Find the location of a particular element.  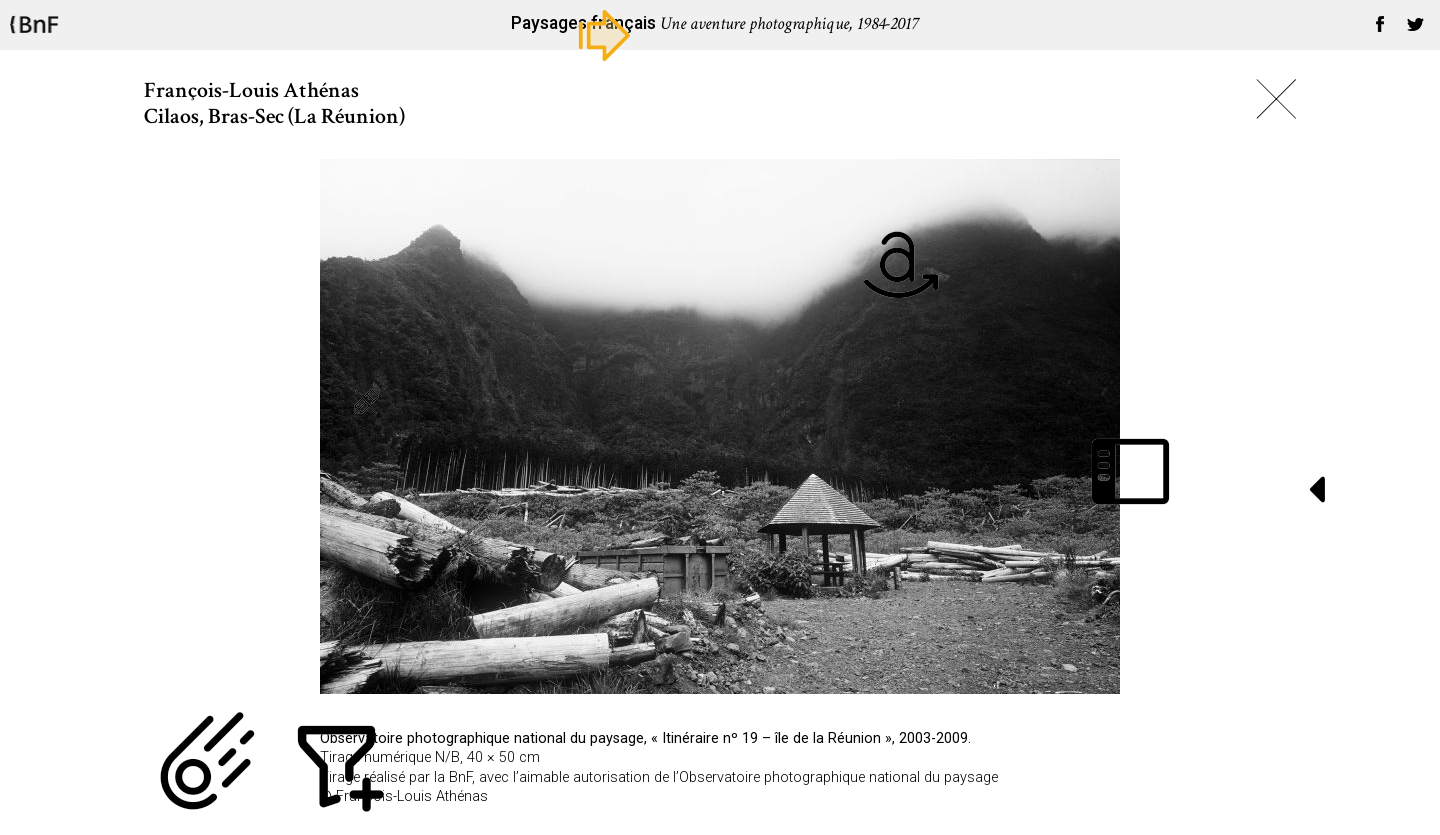

open the Amazon app or website is located at coordinates (898, 263).